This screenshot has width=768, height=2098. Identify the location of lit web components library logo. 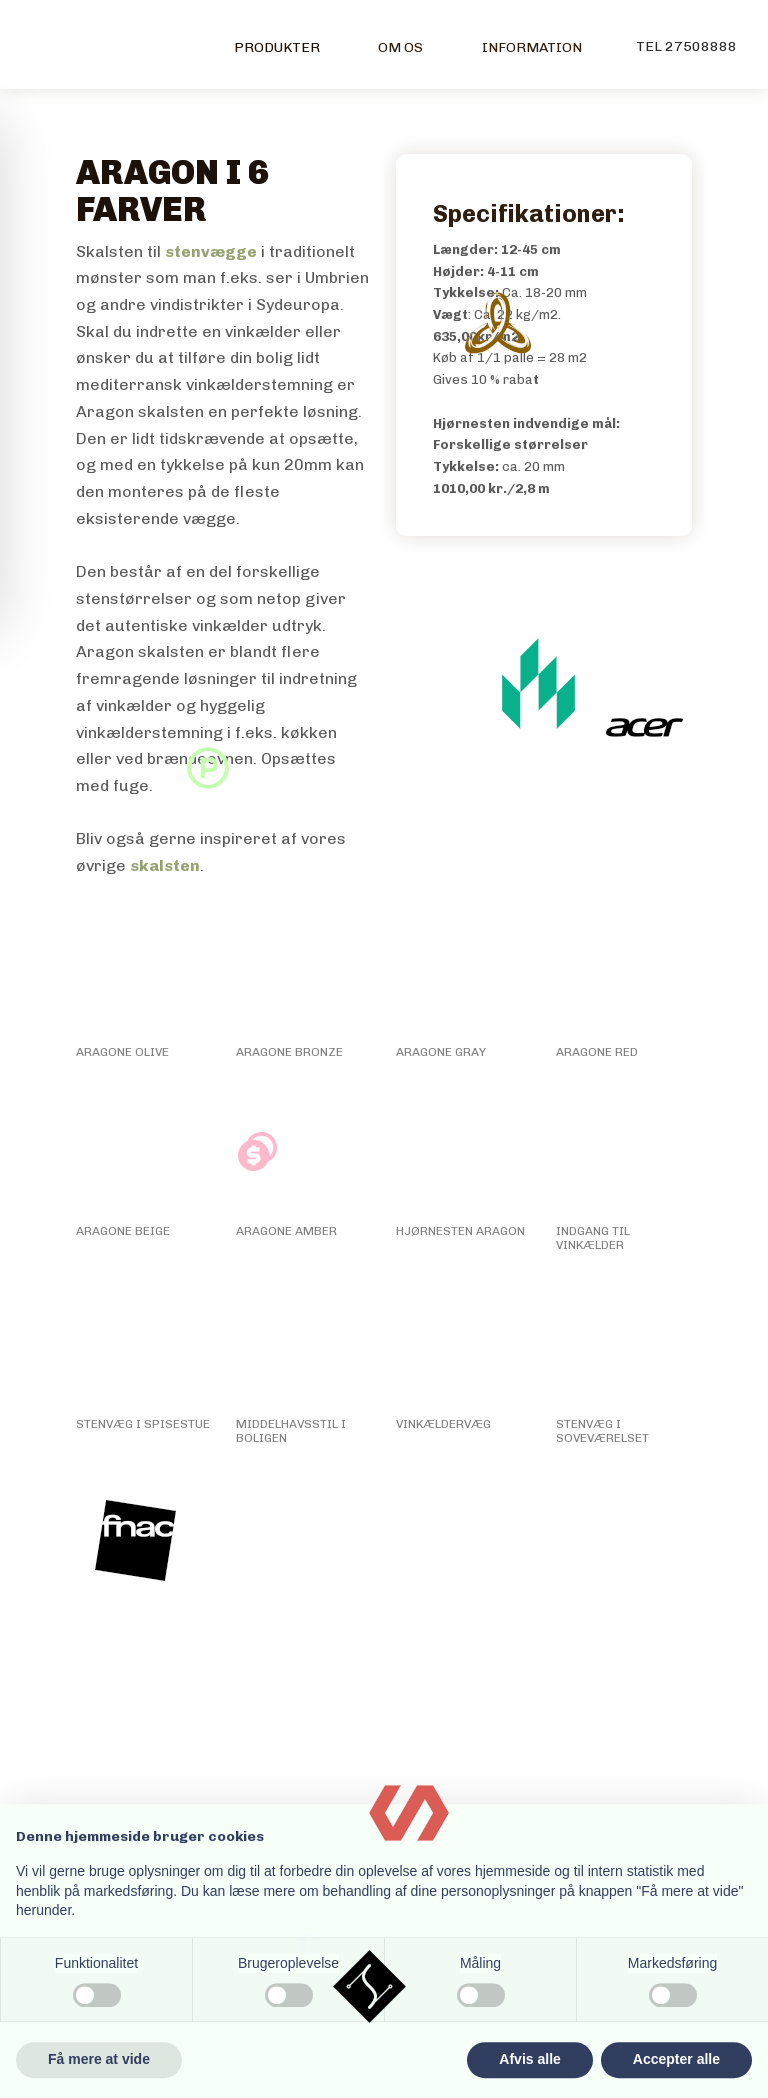
(538, 683).